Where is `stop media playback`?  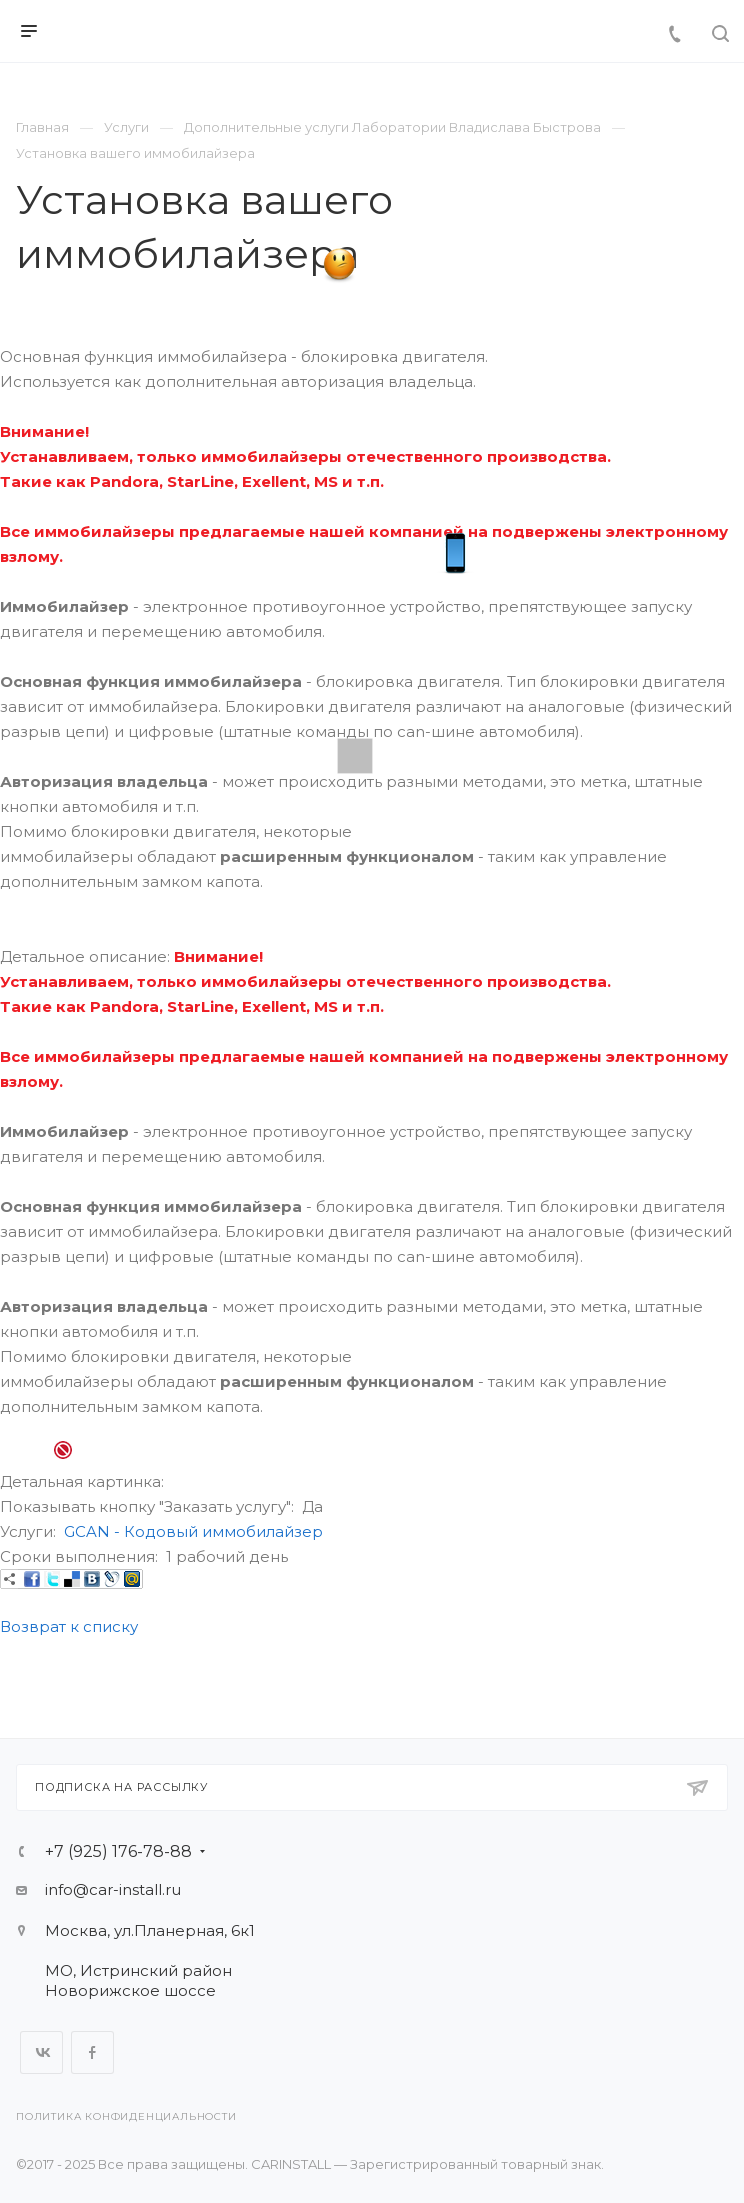
stop media playback is located at coordinates (355, 756).